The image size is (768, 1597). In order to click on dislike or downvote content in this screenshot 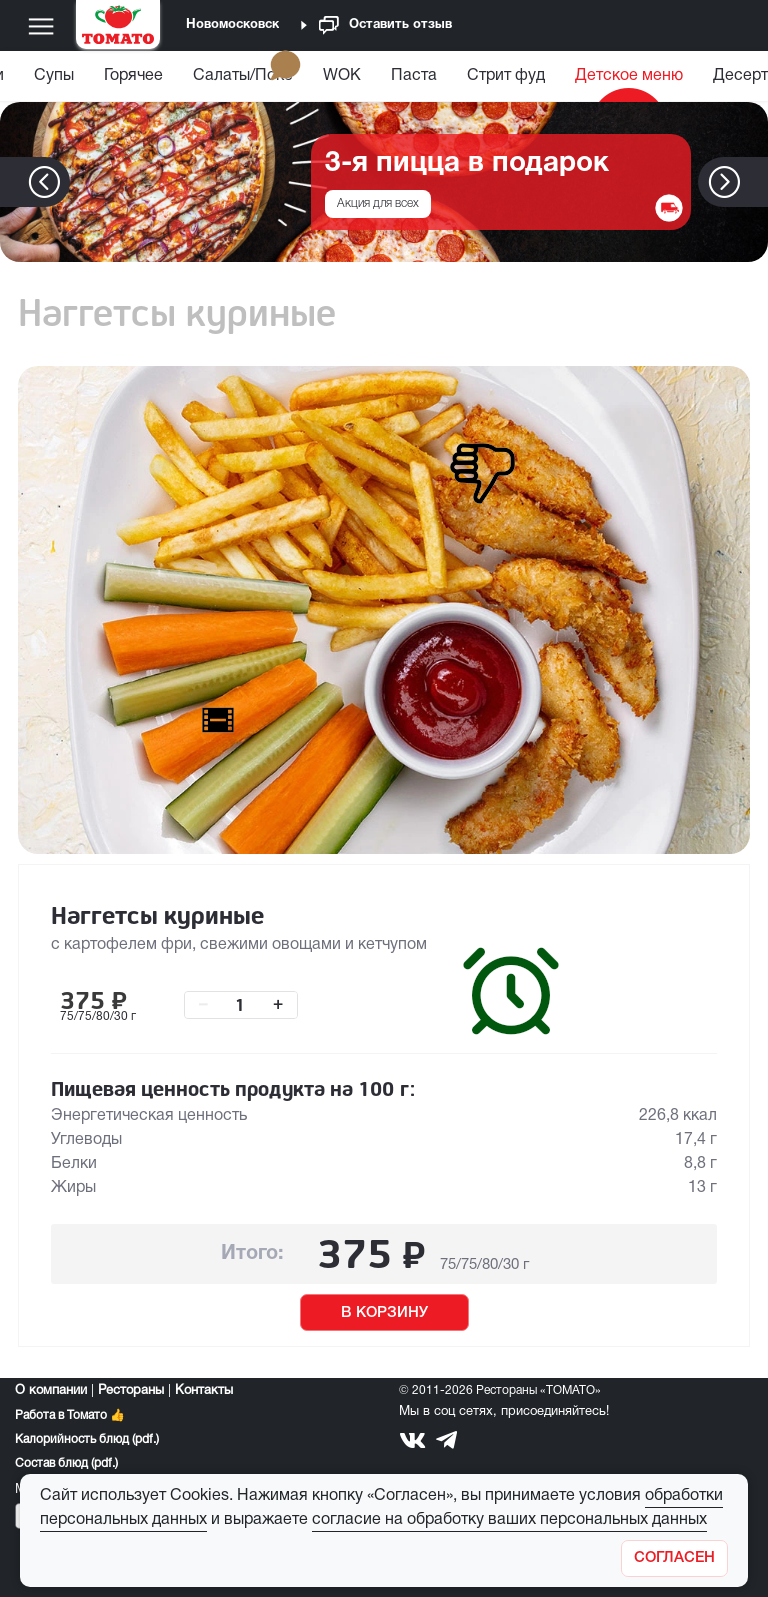, I will do `click(482, 473)`.